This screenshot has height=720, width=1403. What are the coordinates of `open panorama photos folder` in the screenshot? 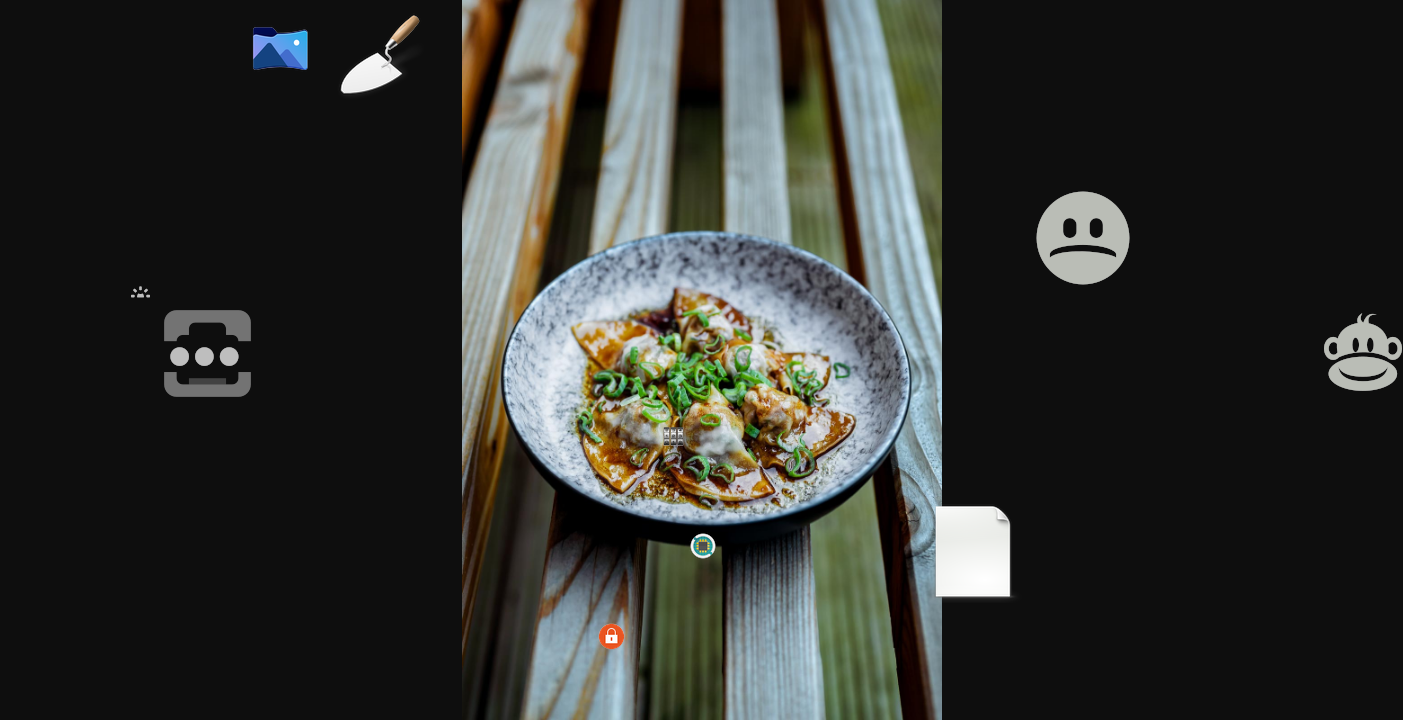 It's located at (280, 50).